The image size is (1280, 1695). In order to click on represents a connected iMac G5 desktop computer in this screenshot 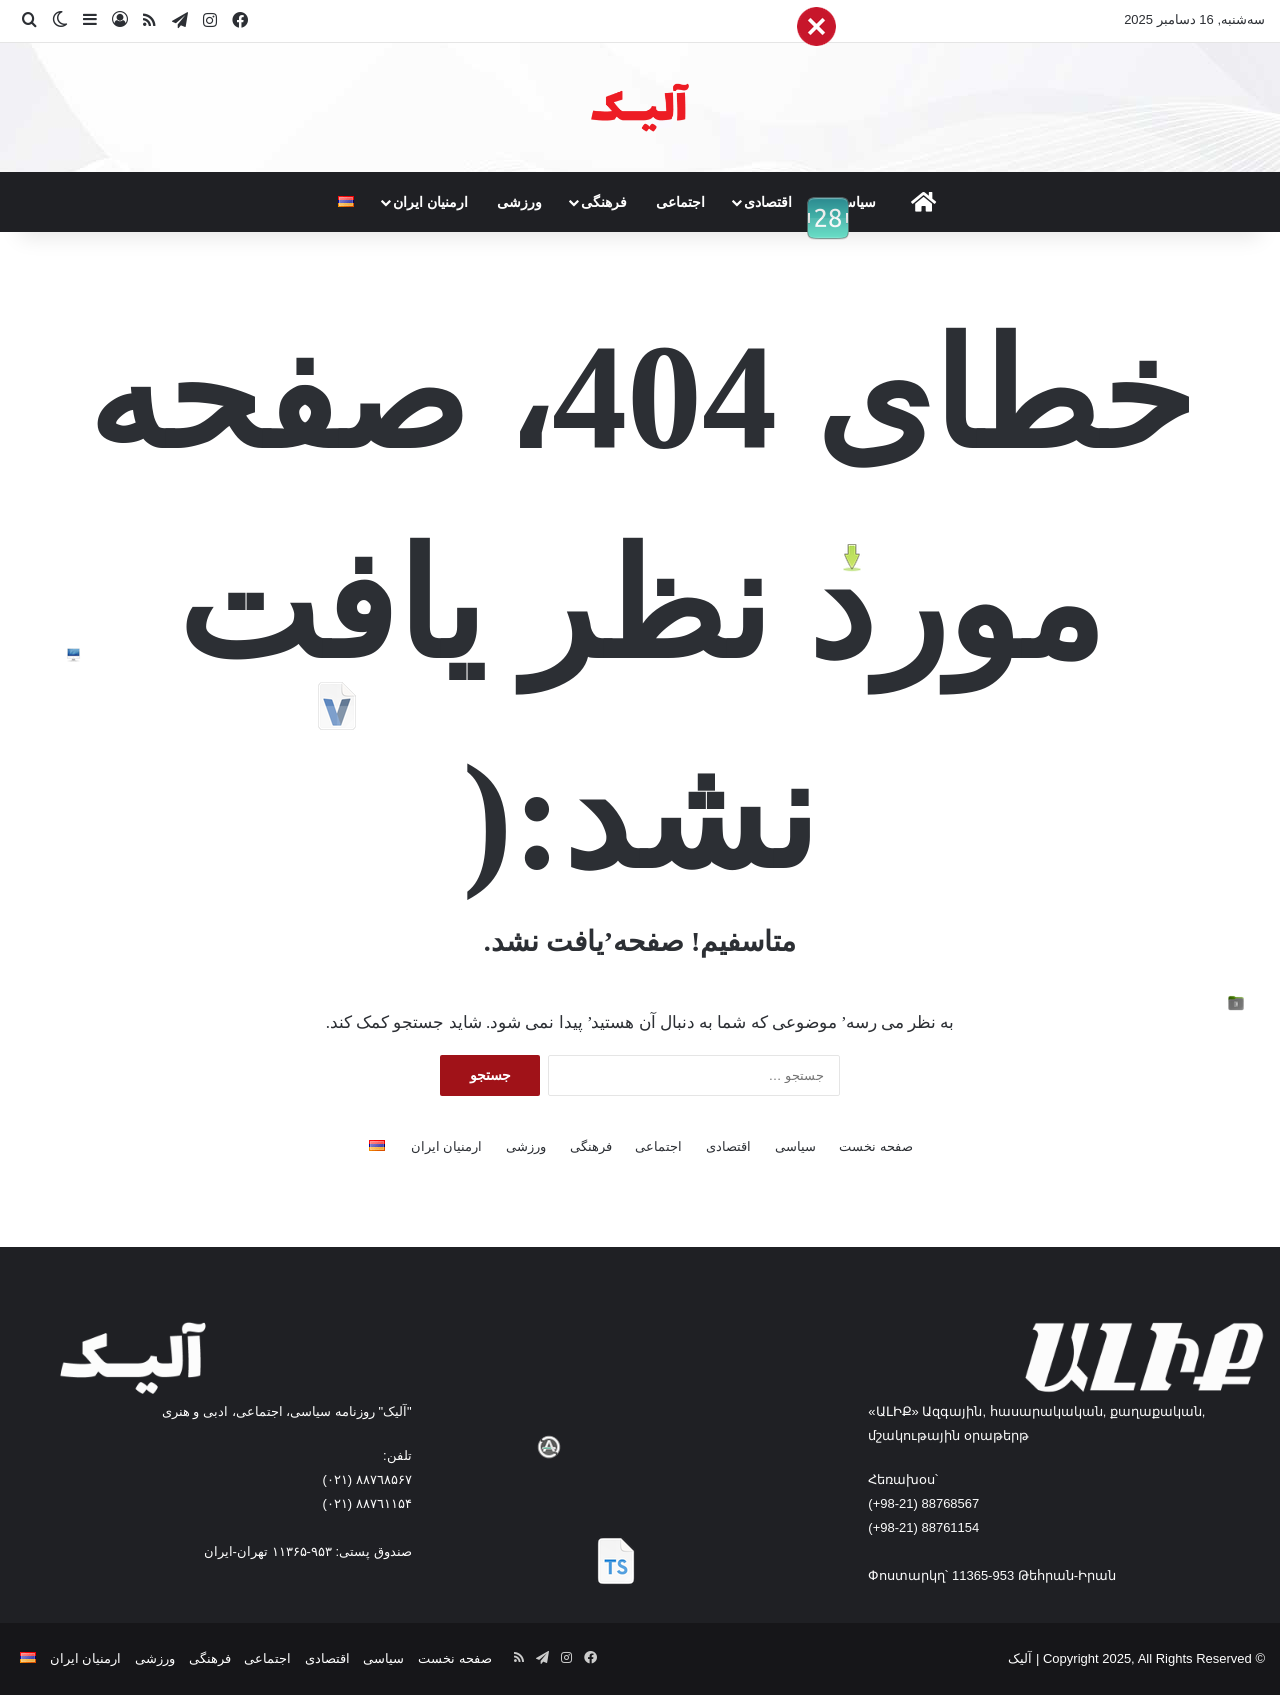, I will do `click(73, 653)`.